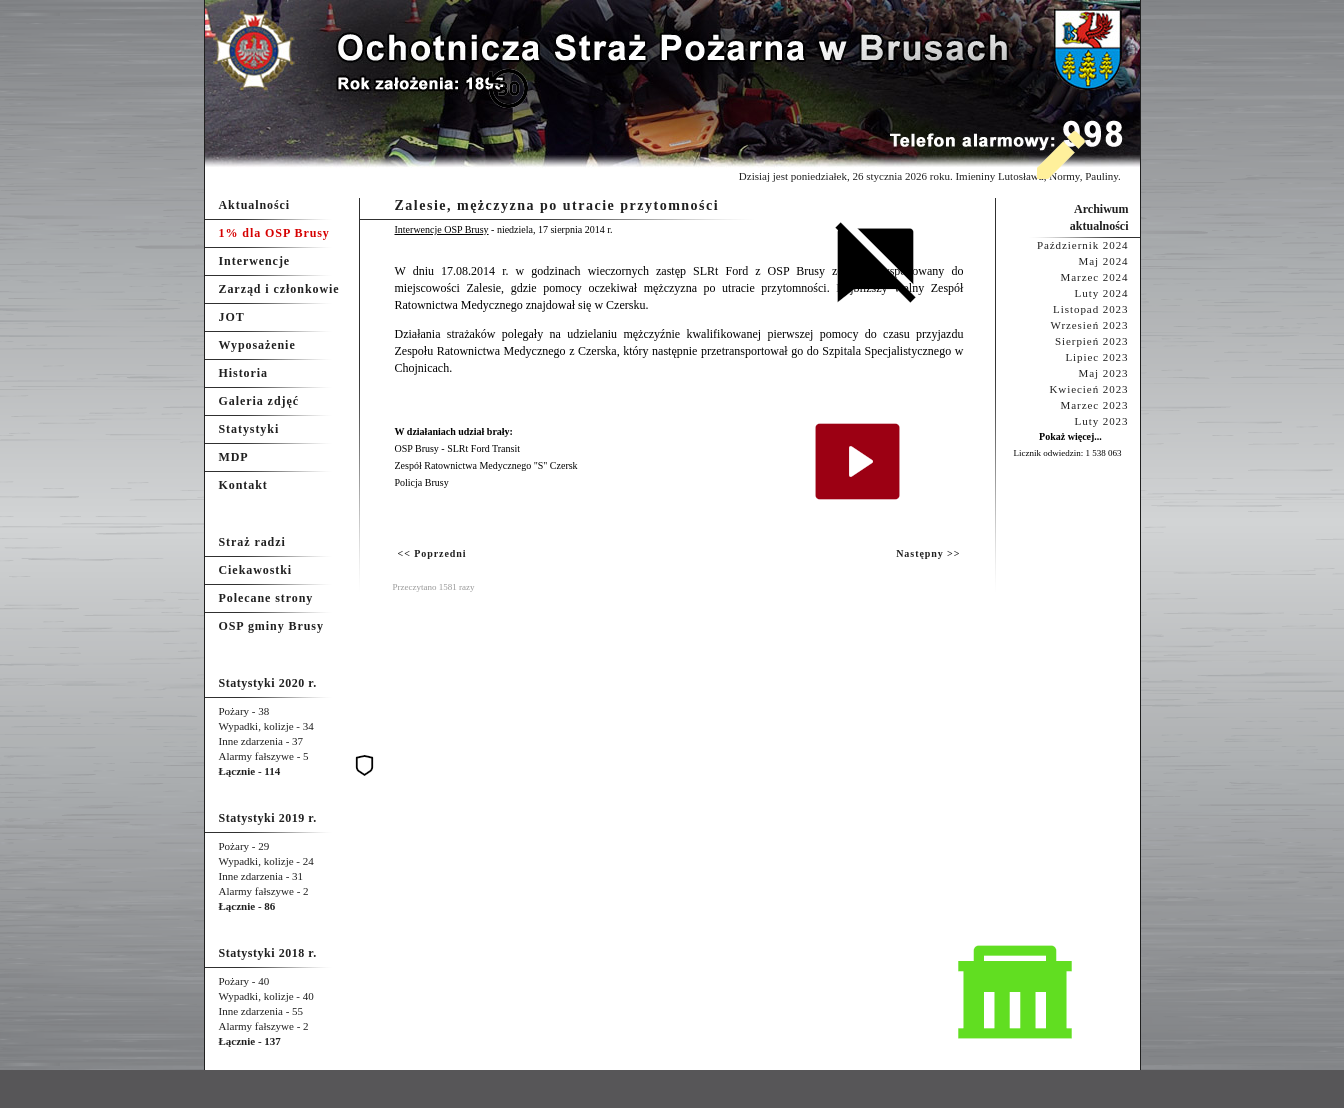 The image size is (1344, 1108). What do you see at coordinates (1015, 992) in the screenshot?
I see `access government services` at bounding box center [1015, 992].